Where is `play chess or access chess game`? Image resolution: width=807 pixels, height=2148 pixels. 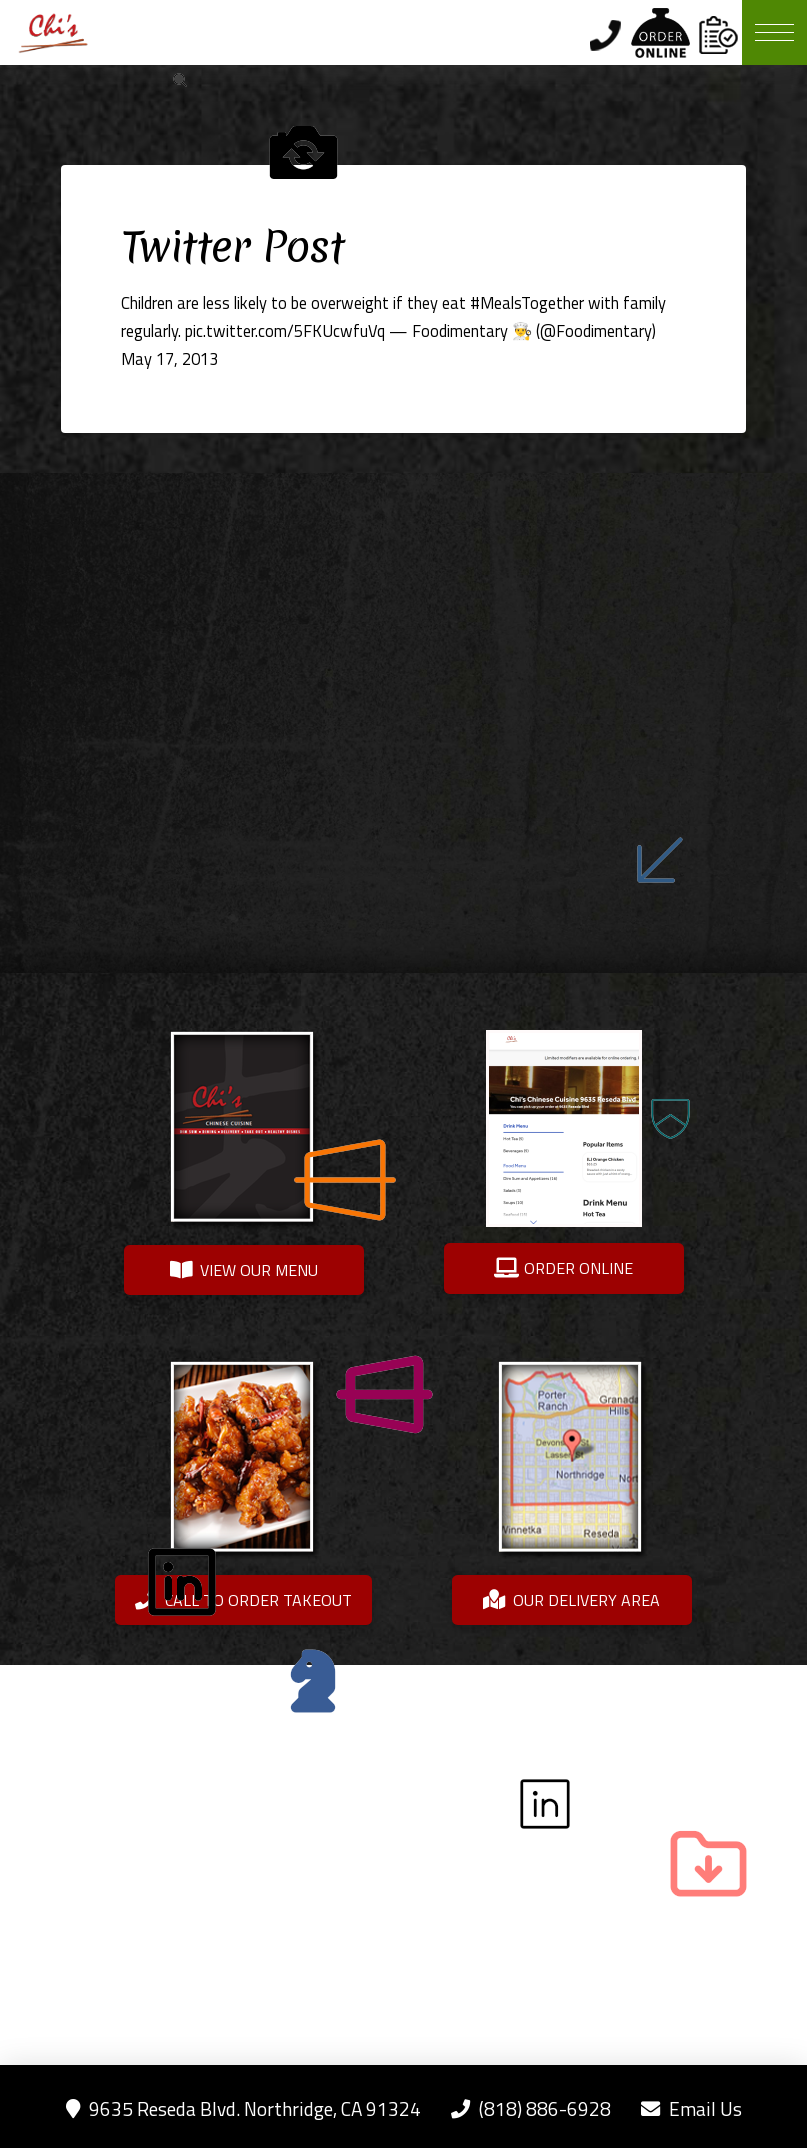
play chess or access chess game is located at coordinates (313, 1683).